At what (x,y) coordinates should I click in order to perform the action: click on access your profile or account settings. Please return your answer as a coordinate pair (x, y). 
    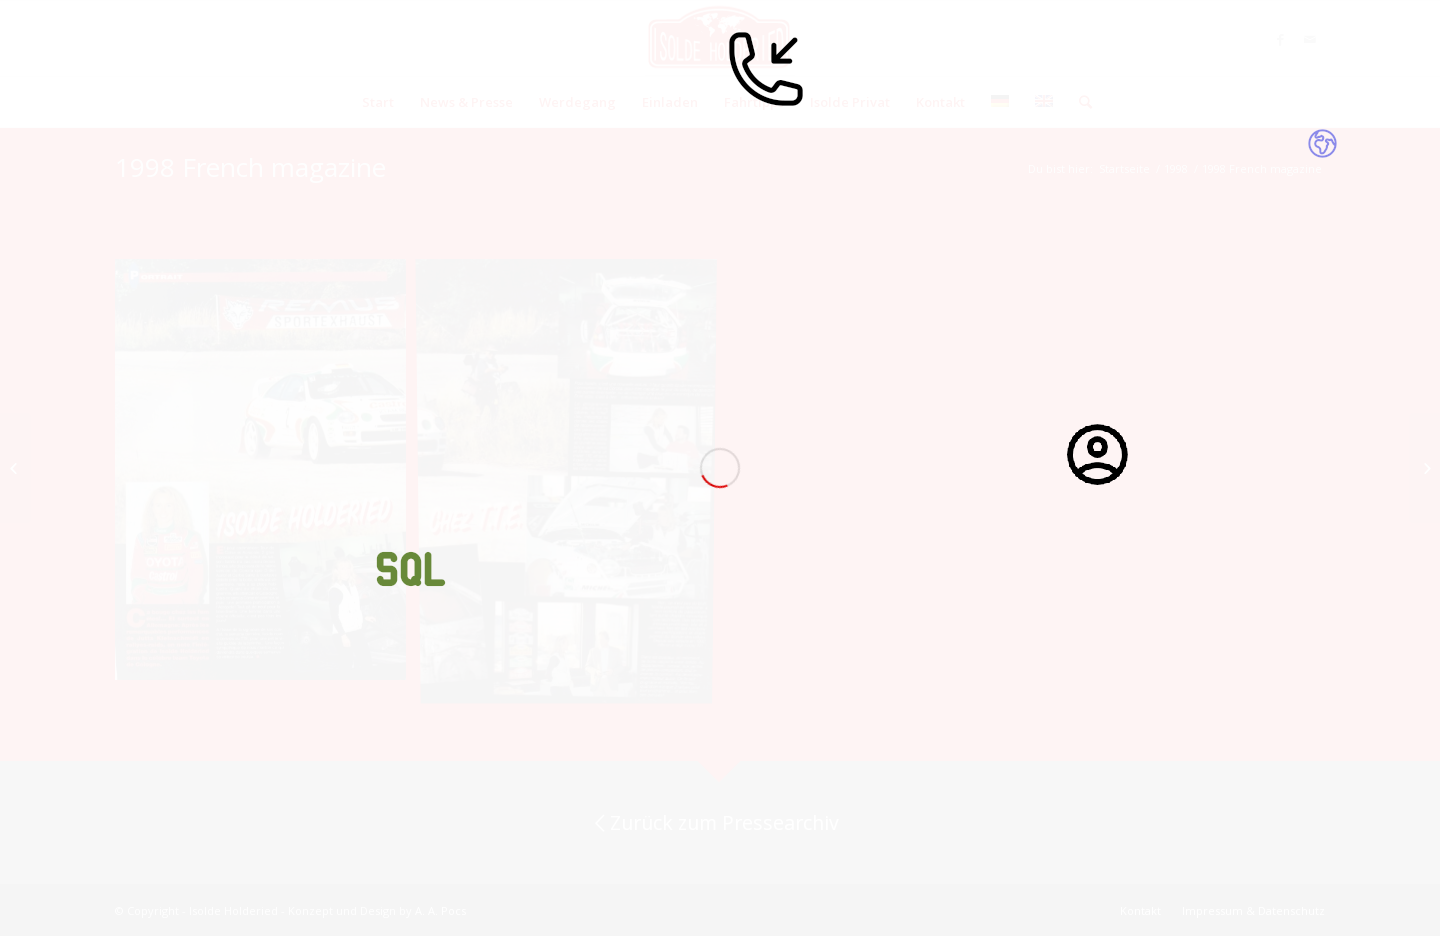
    Looking at the image, I should click on (1097, 454).